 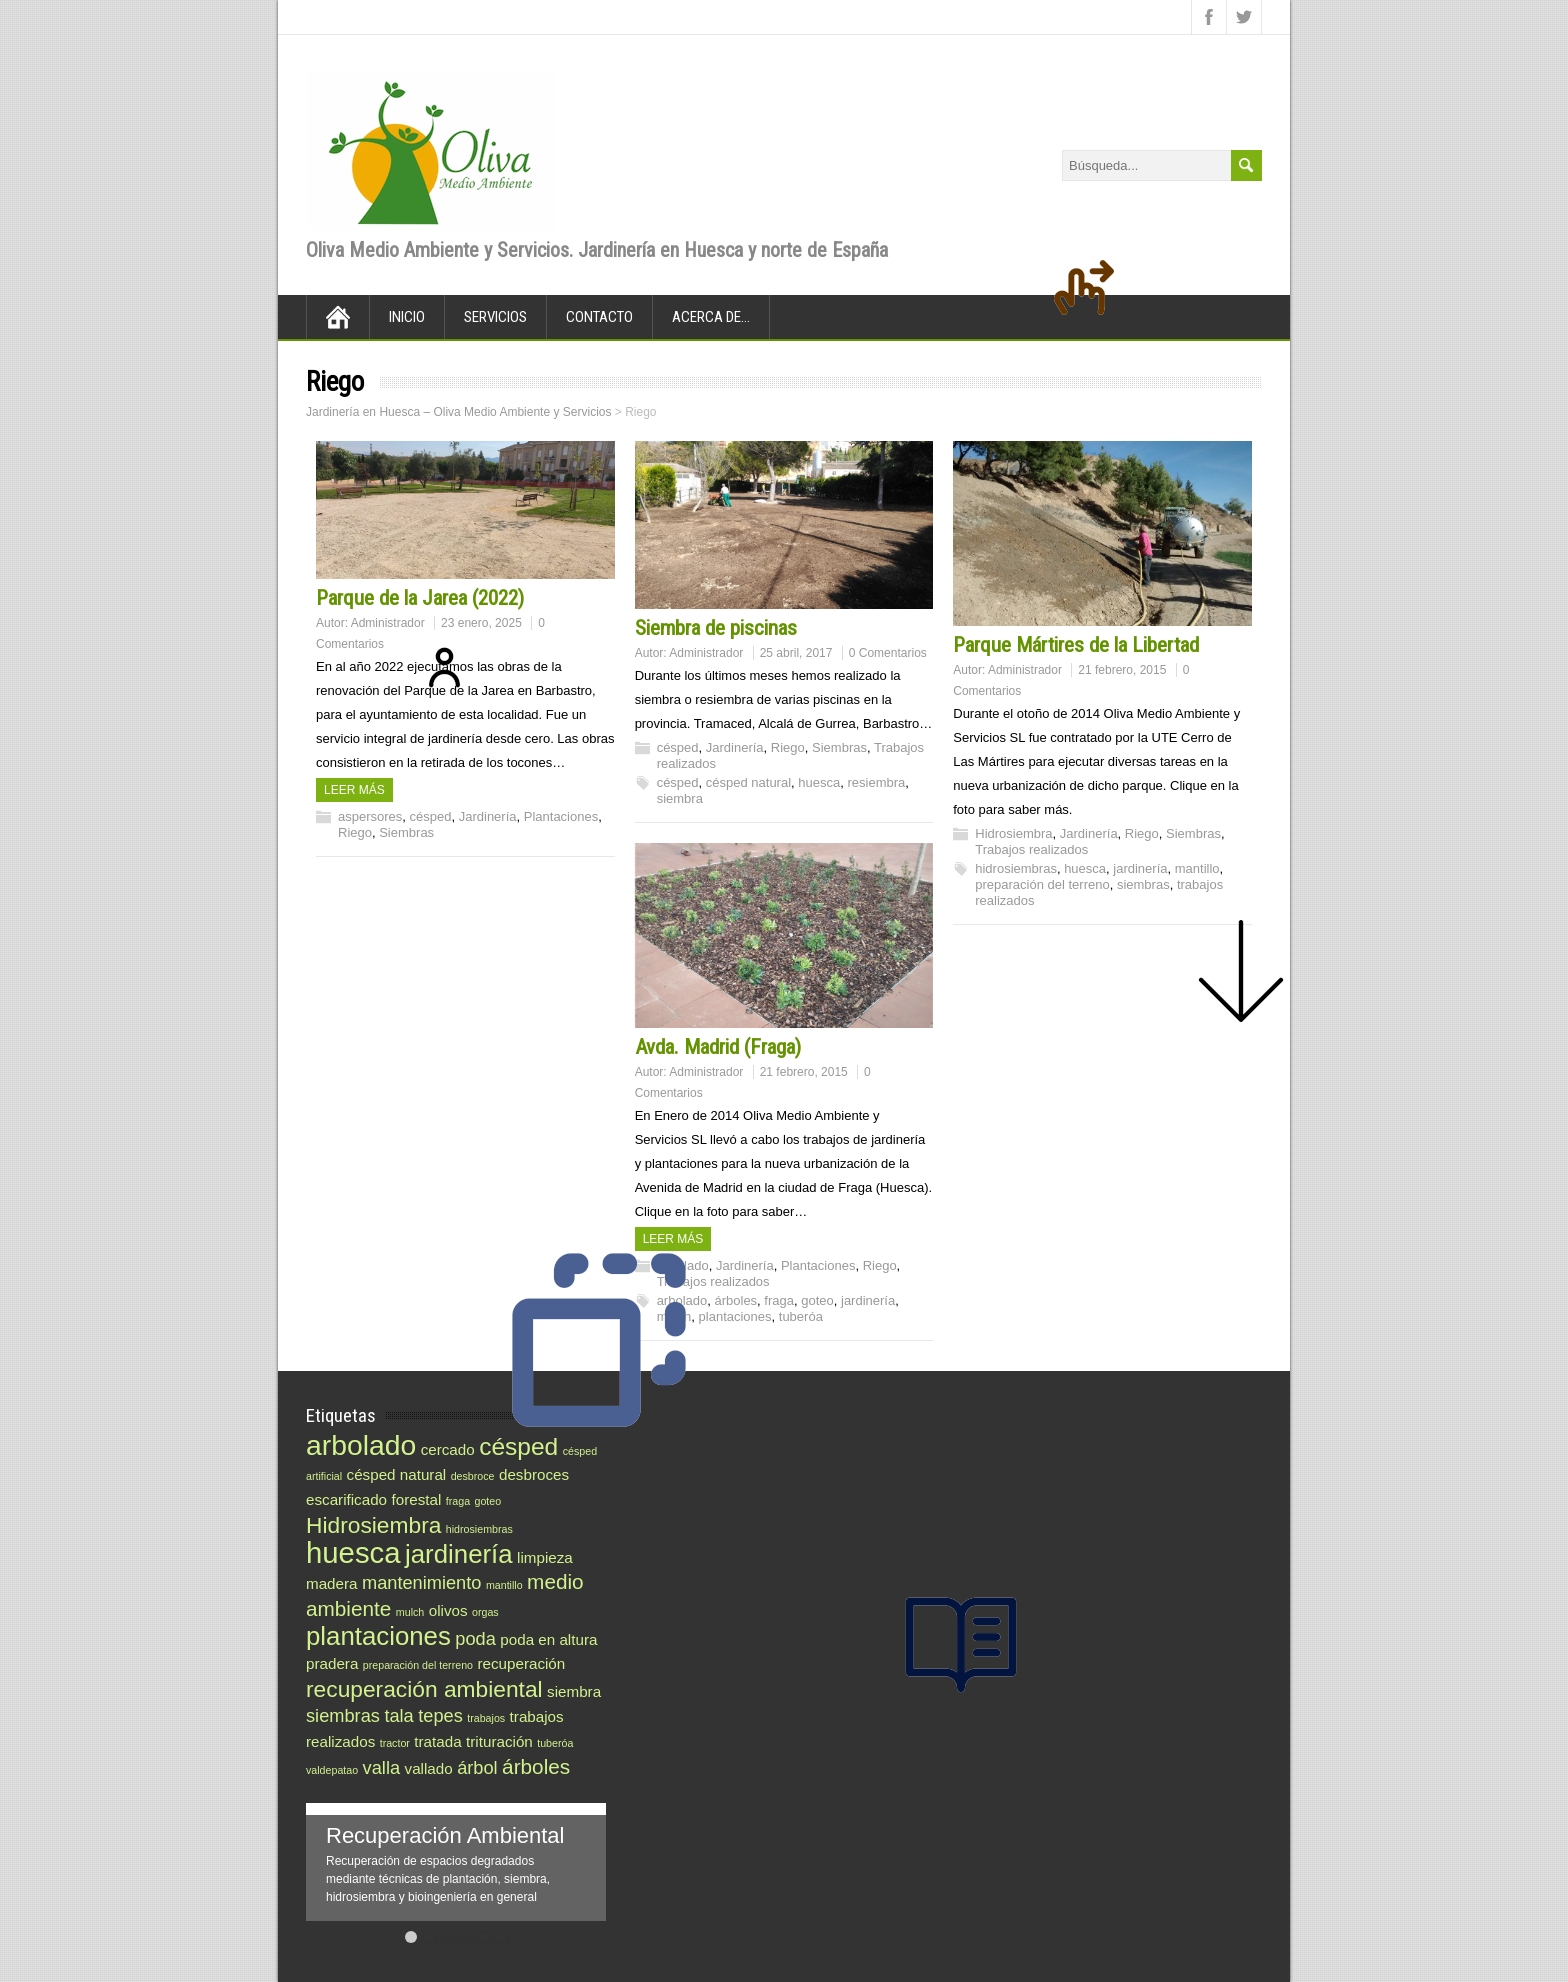 What do you see at coordinates (1241, 971) in the screenshot?
I see `scroll down or view more content` at bounding box center [1241, 971].